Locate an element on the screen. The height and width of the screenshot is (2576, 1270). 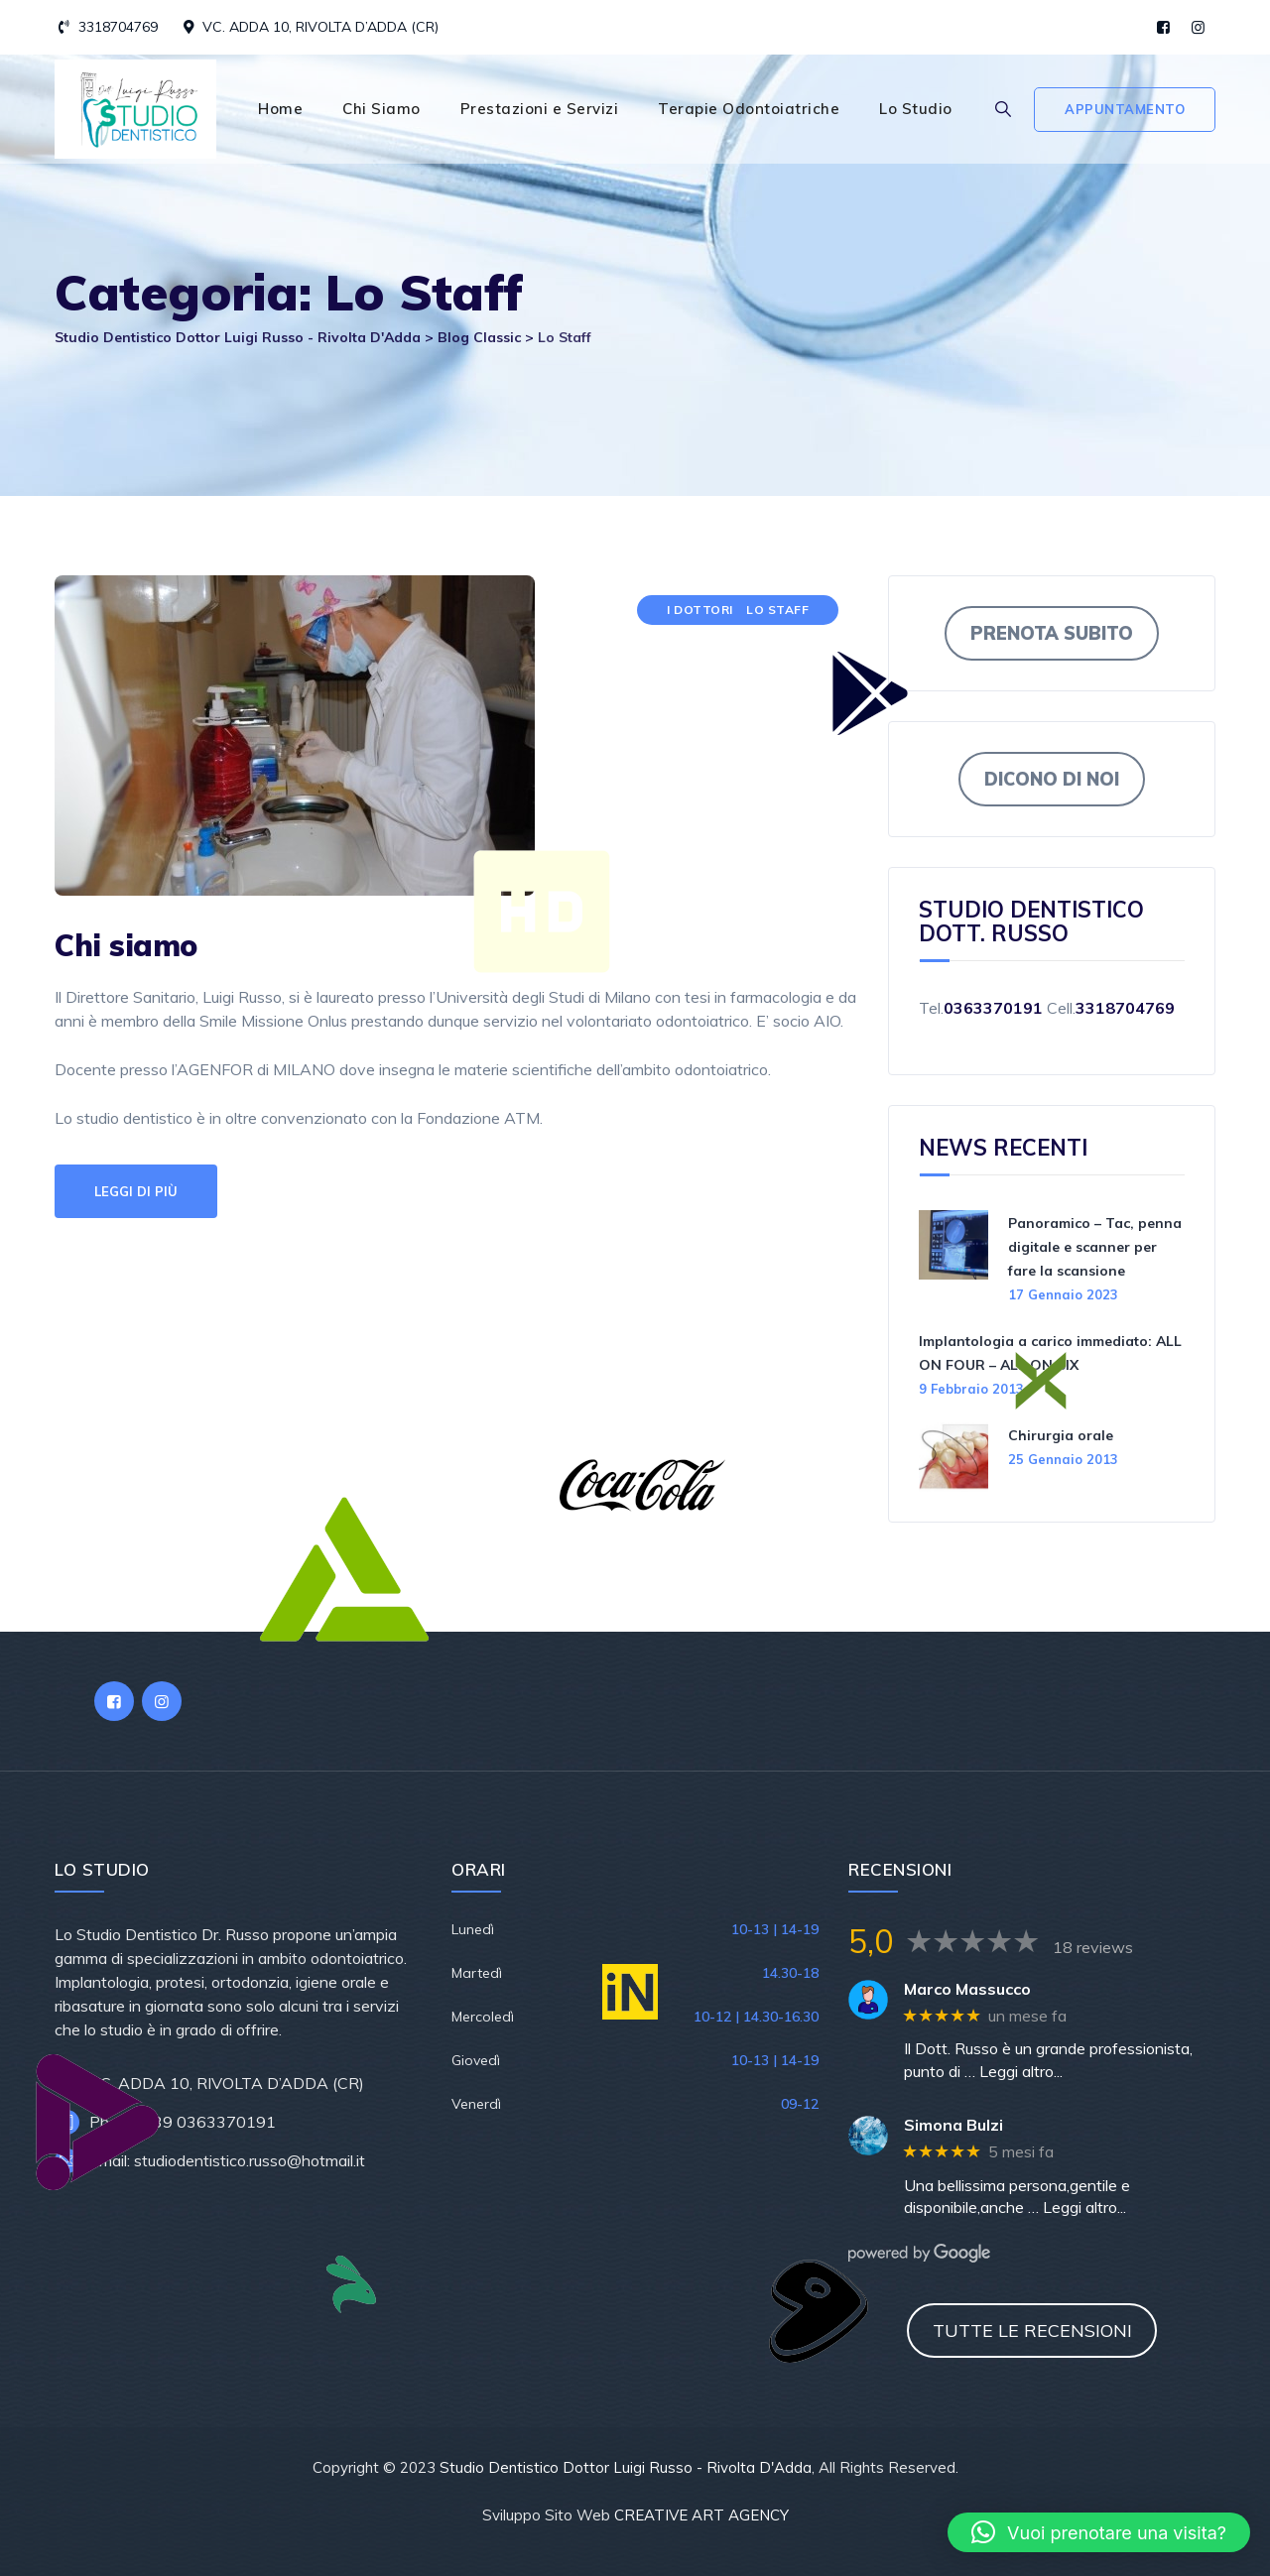
Google Display & Video 360 app or service is located at coordinates (97, 2122).